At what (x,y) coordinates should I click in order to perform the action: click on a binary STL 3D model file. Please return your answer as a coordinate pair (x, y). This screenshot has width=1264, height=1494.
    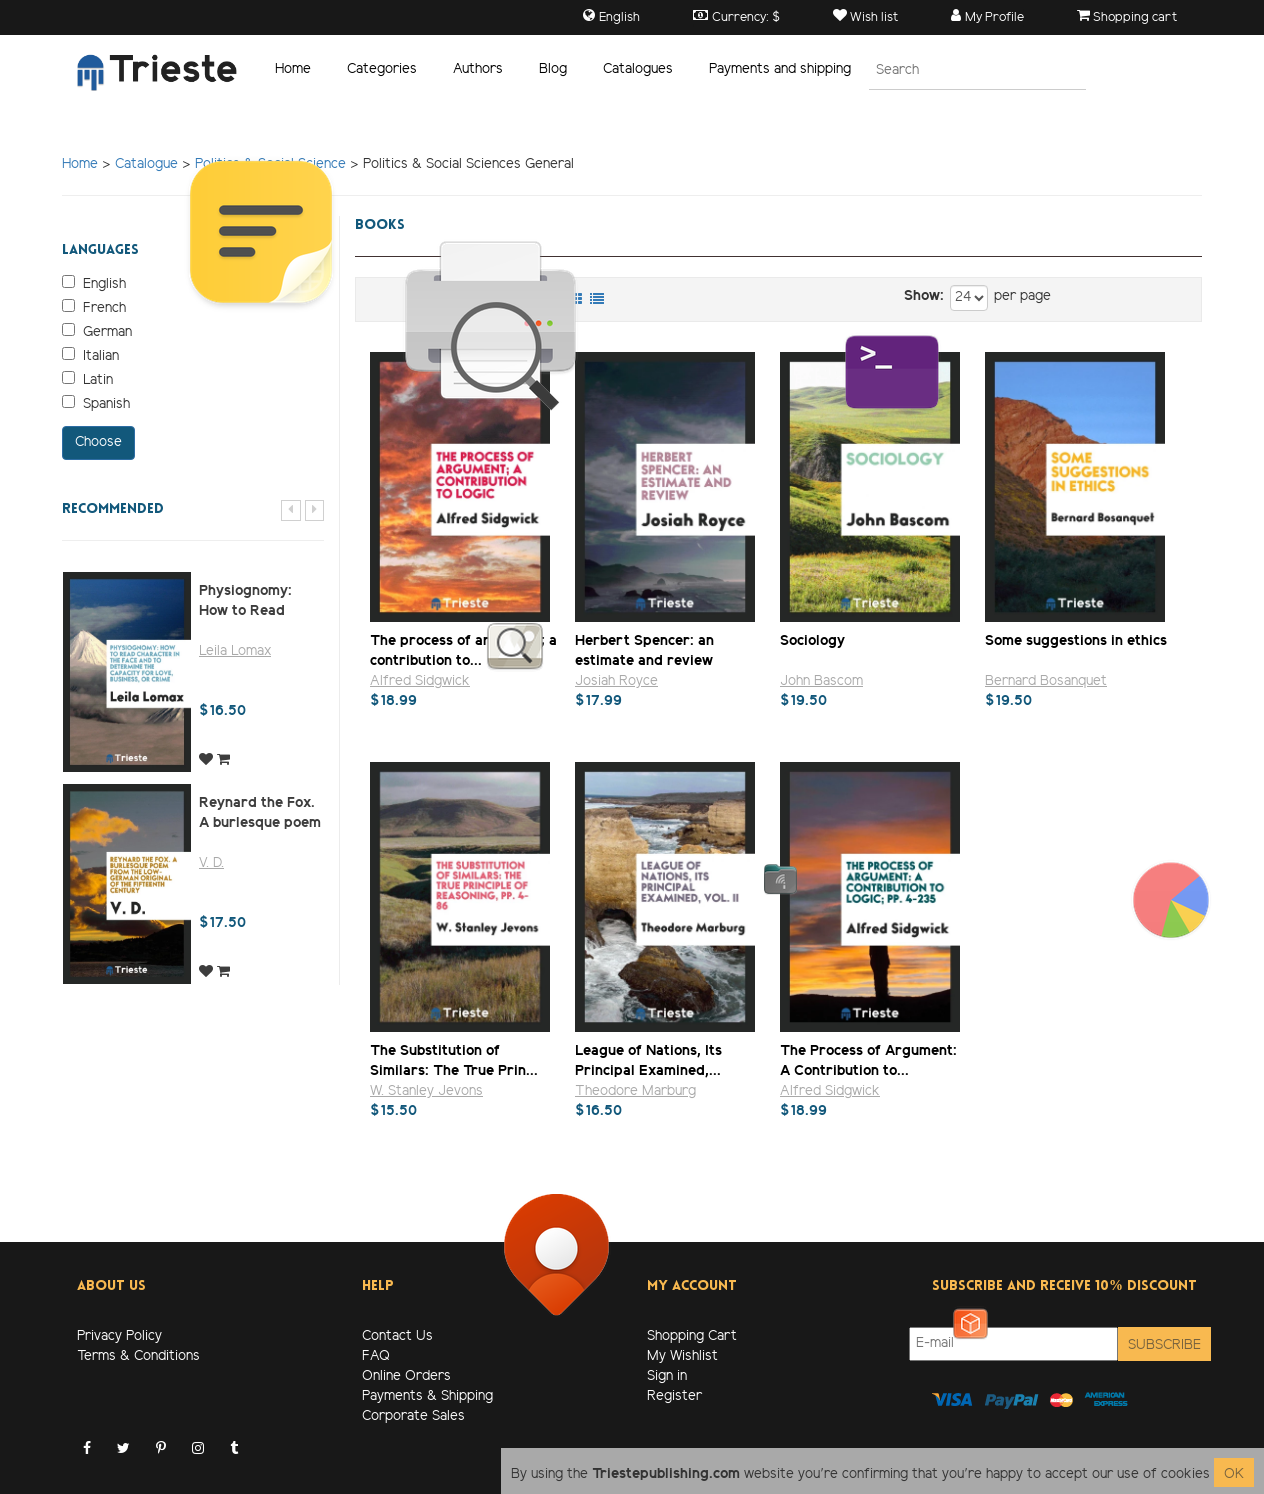
    Looking at the image, I should click on (970, 1322).